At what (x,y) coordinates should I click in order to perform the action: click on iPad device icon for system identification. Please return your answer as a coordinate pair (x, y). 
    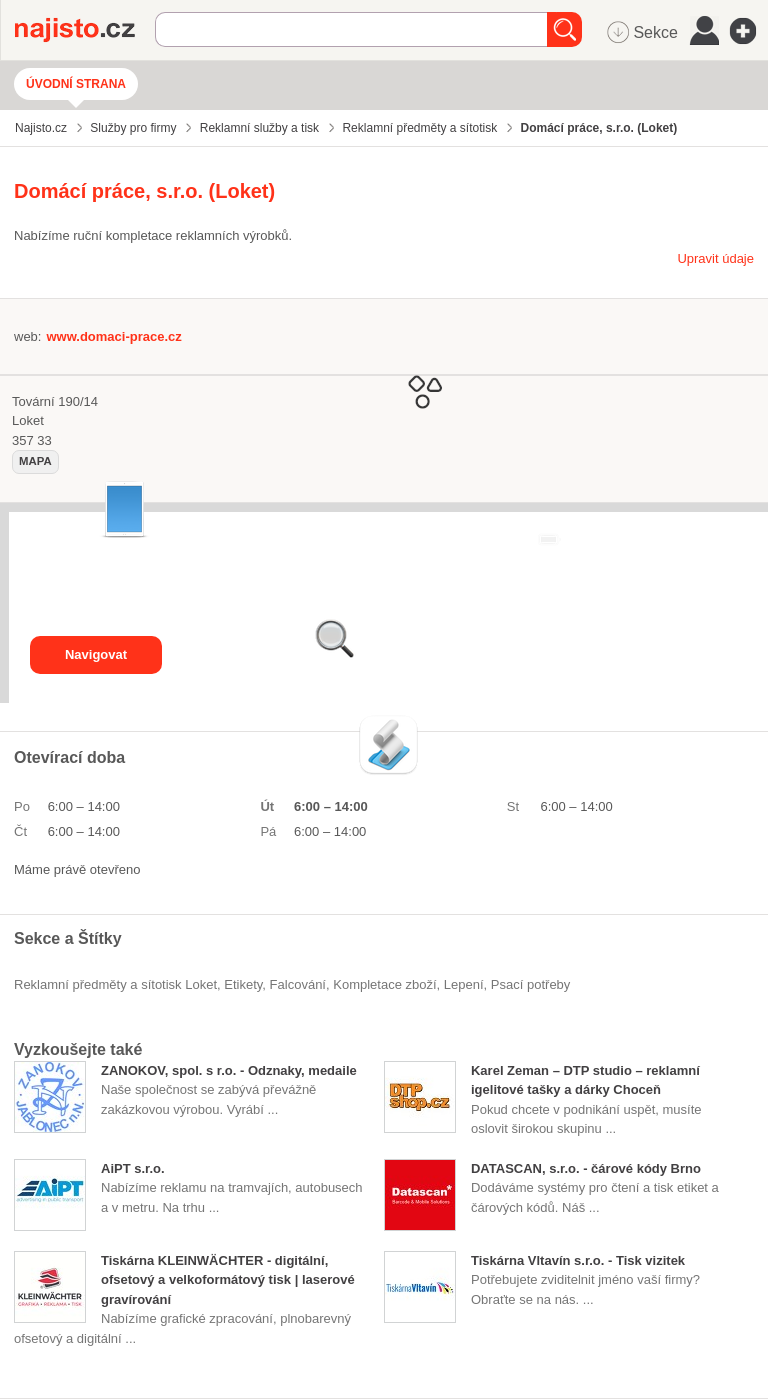
    Looking at the image, I should click on (124, 509).